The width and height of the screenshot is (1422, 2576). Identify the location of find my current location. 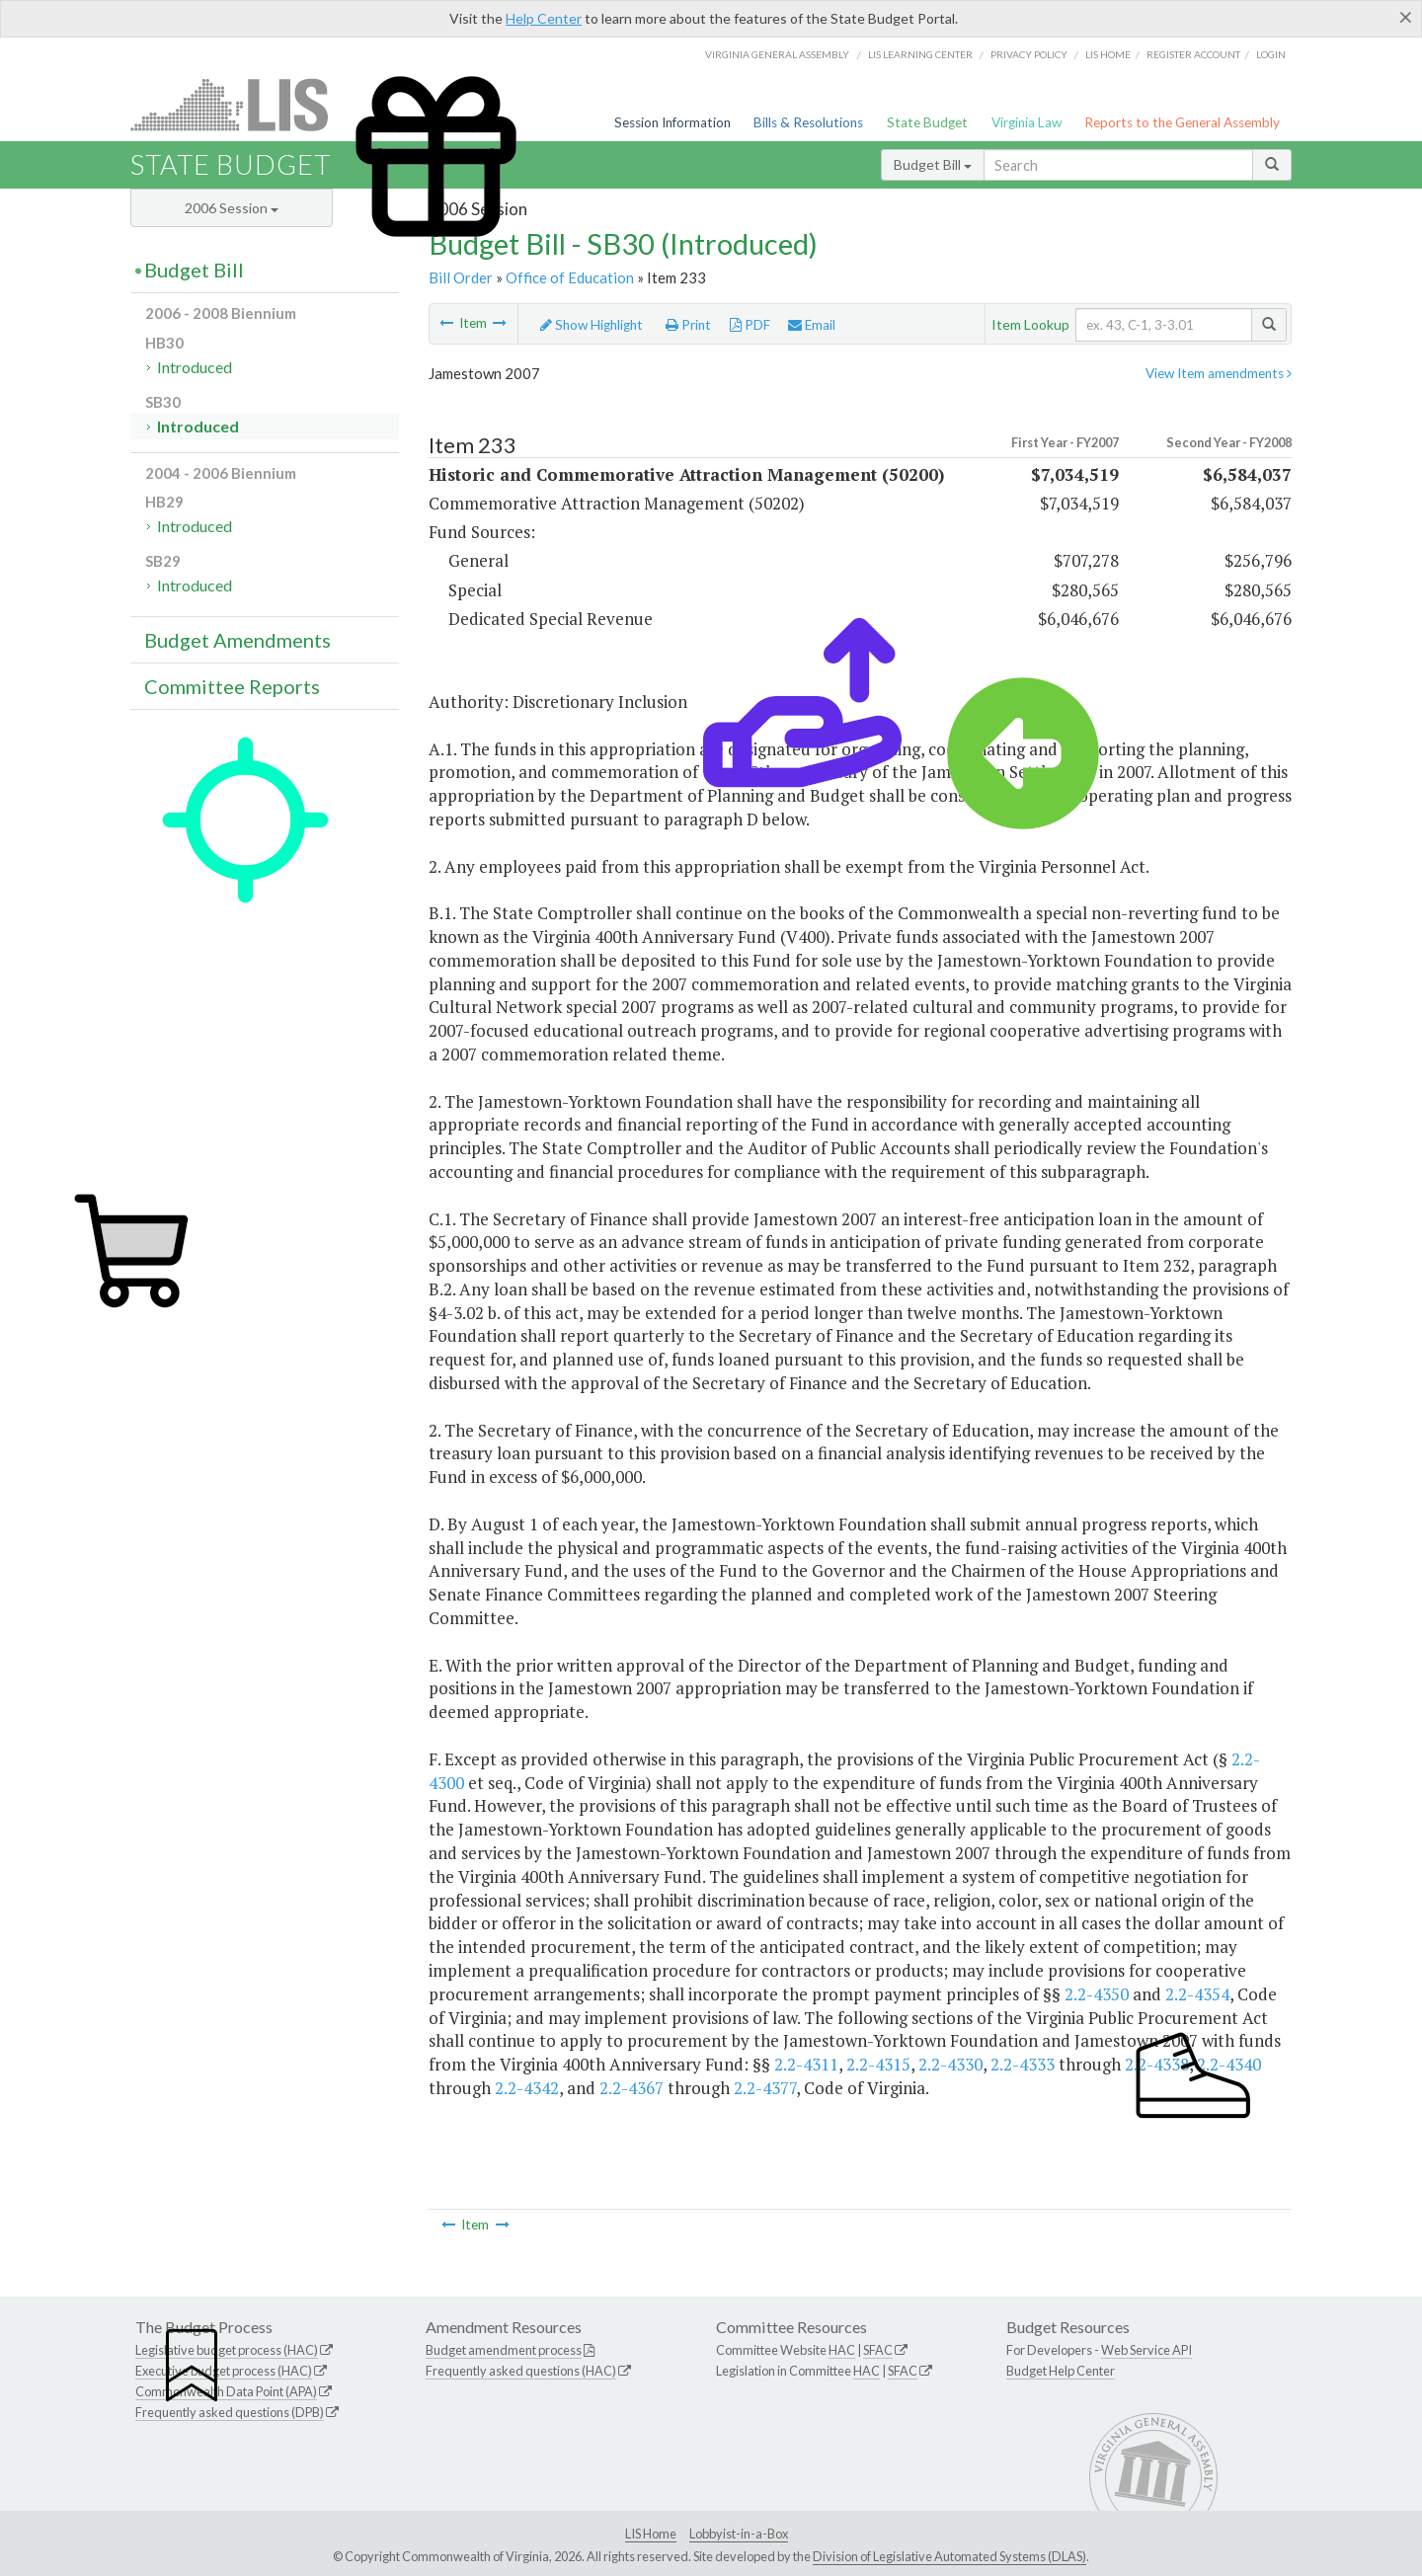
(245, 820).